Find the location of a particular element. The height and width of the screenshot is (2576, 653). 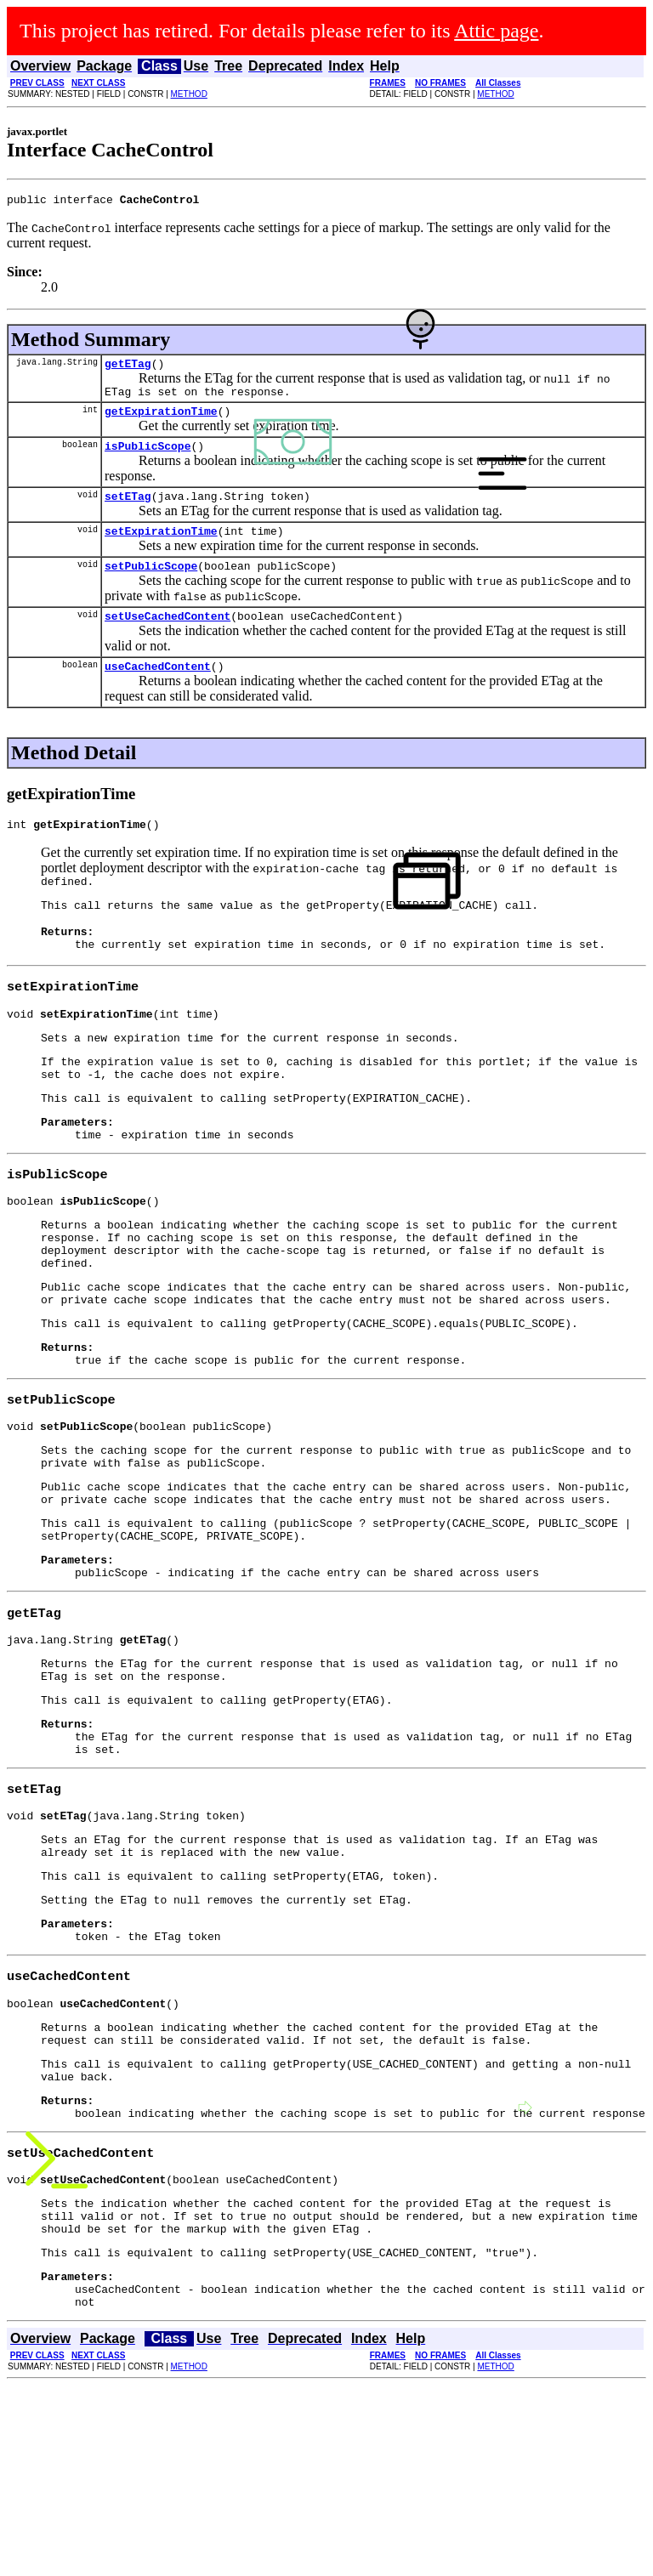

open the command palette is located at coordinates (56, 2159).